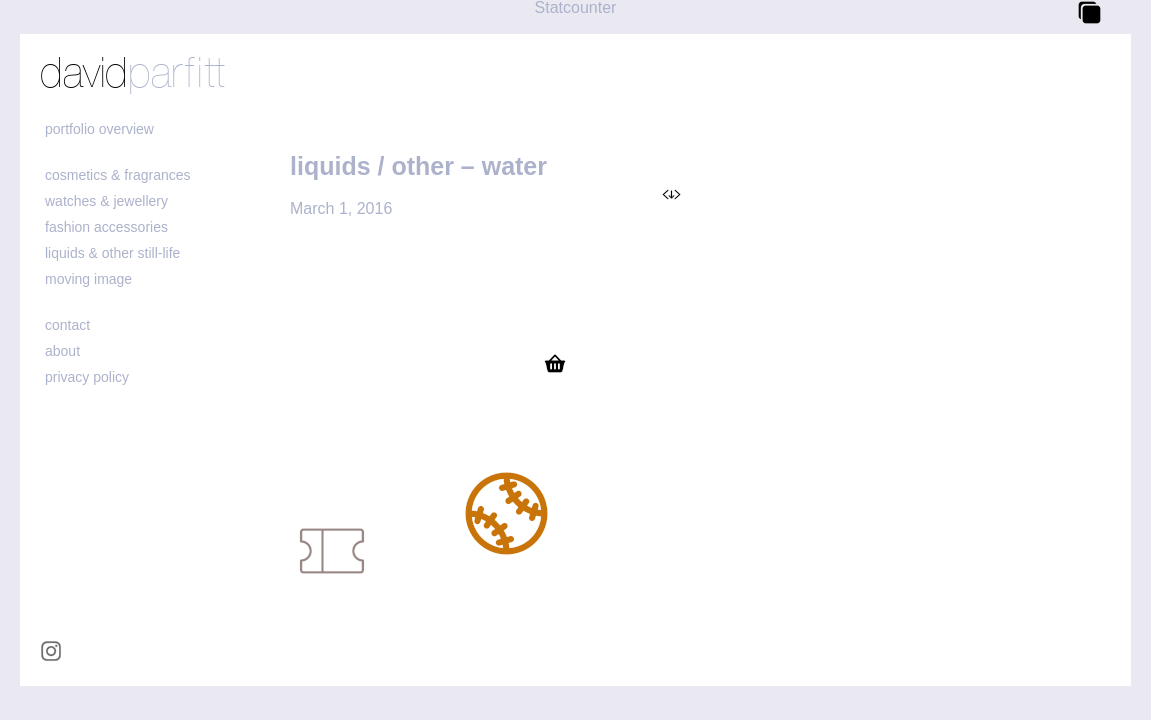  Describe the element at coordinates (1089, 12) in the screenshot. I see `copy to clipboard` at that location.